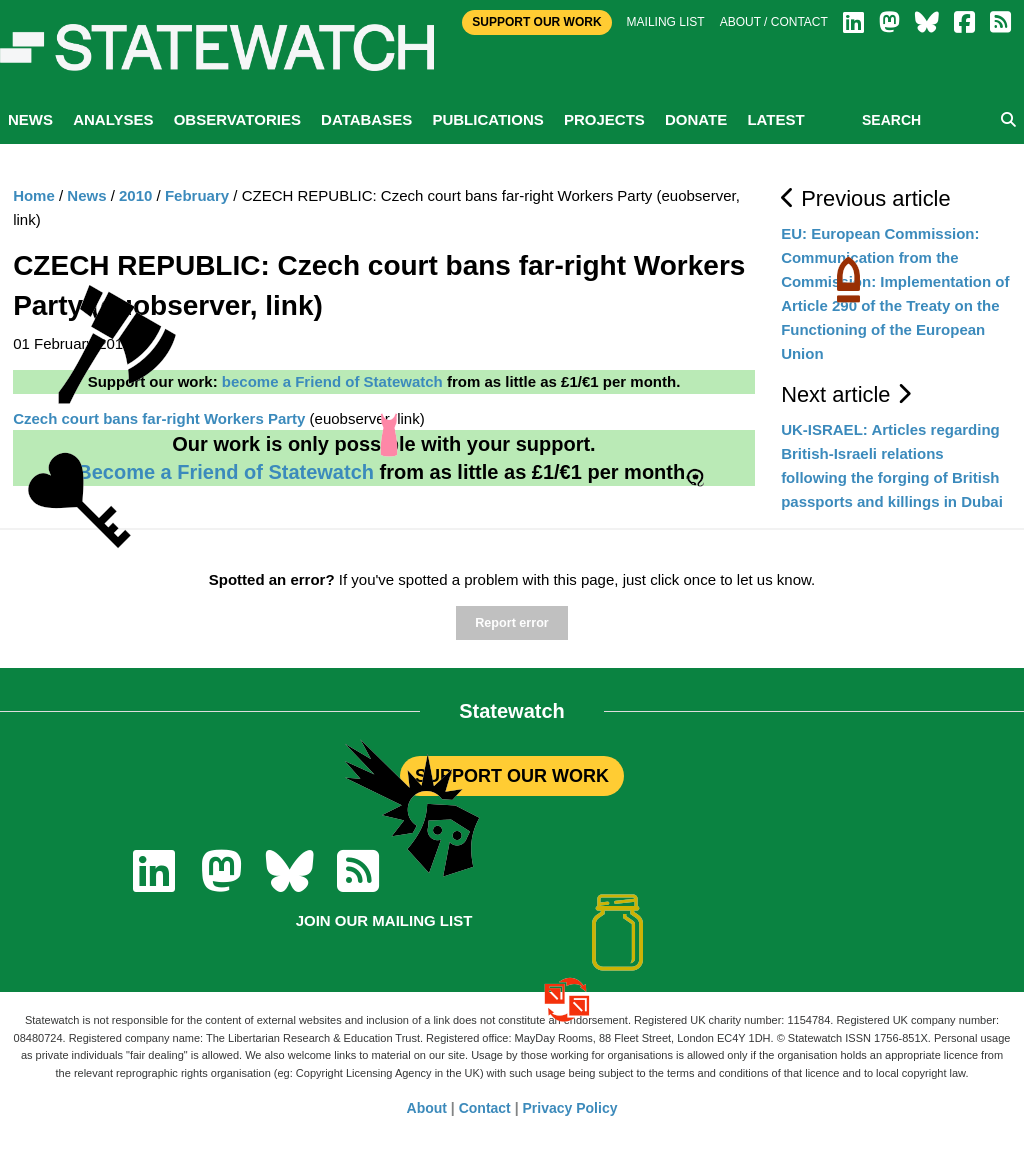 The height and width of the screenshot is (1153, 1024). I want to click on fire axe tool or weapon in a game inventory, so click(117, 344).